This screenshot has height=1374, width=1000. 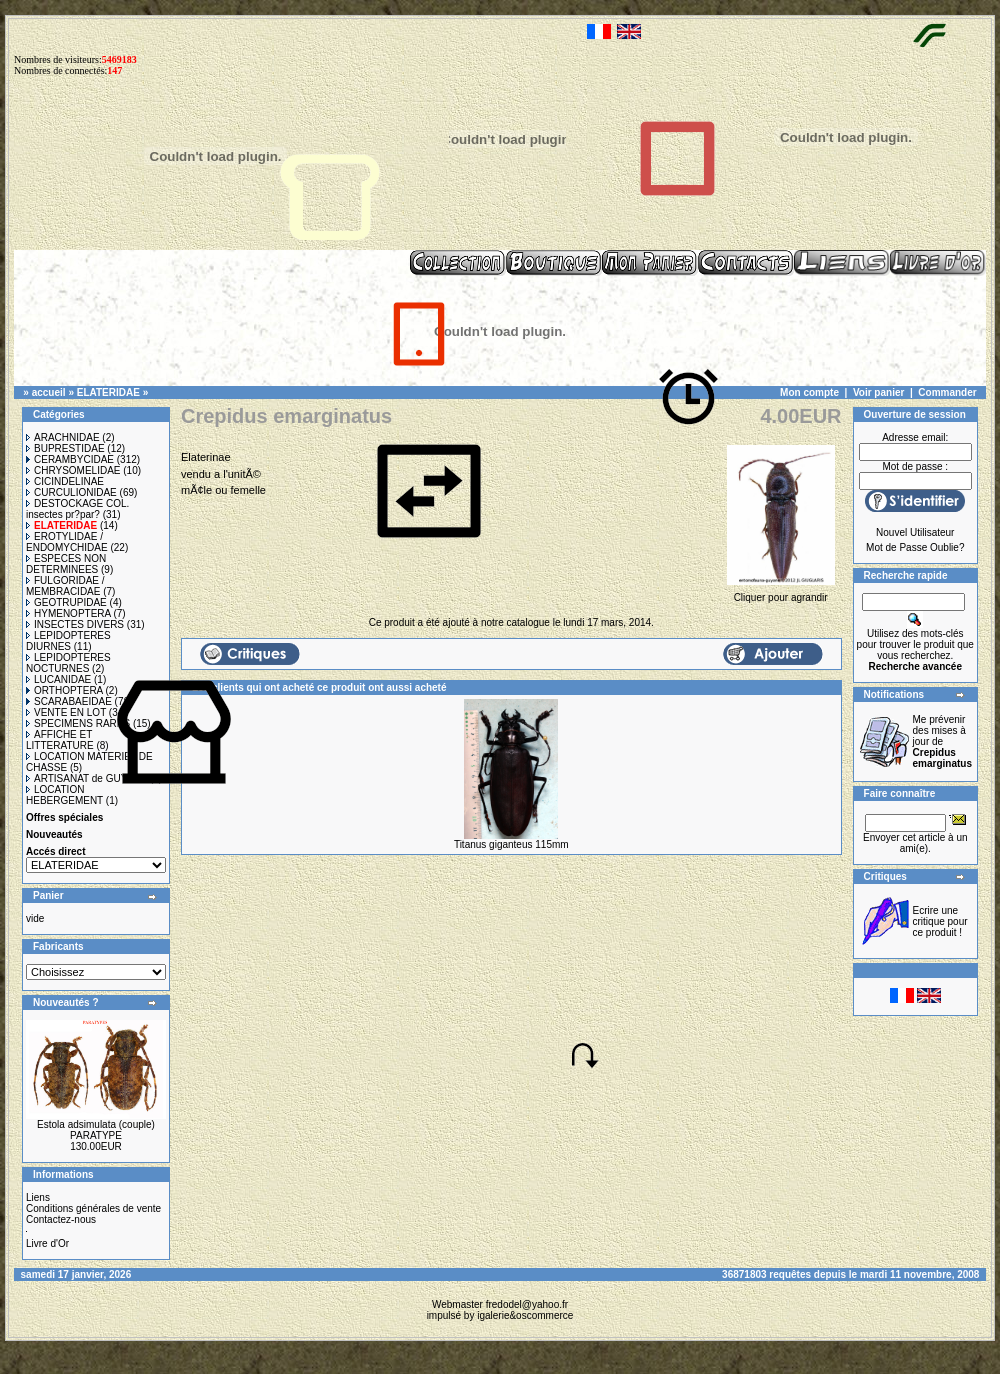 I want to click on visit the online store, so click(x=174, y=732).